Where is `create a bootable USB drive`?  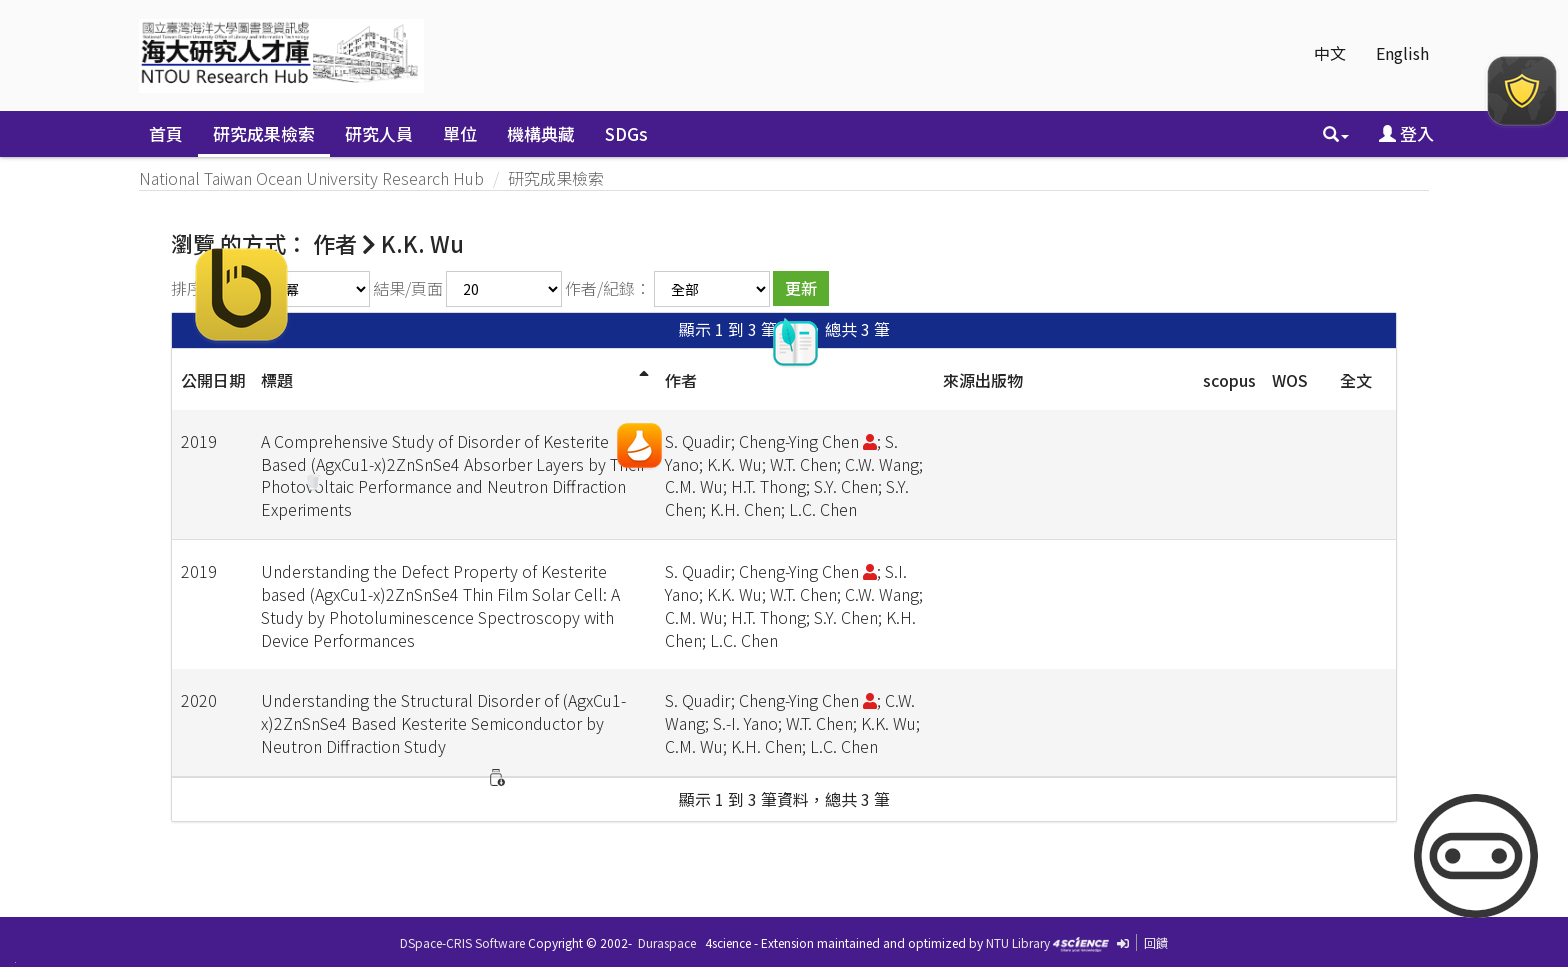 create a bootable USB drive is located at coordinates (496, 777).